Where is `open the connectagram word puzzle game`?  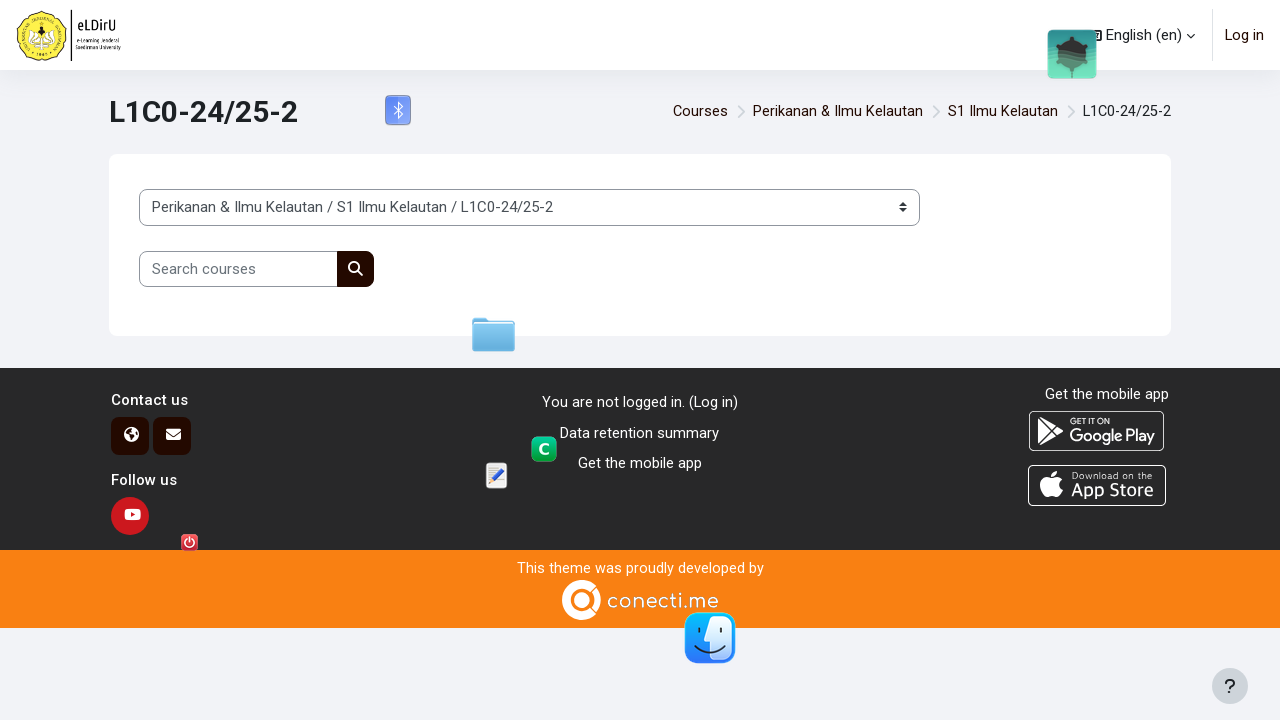 open the connectagram word puzzle game is located at coordinates (544, 449).